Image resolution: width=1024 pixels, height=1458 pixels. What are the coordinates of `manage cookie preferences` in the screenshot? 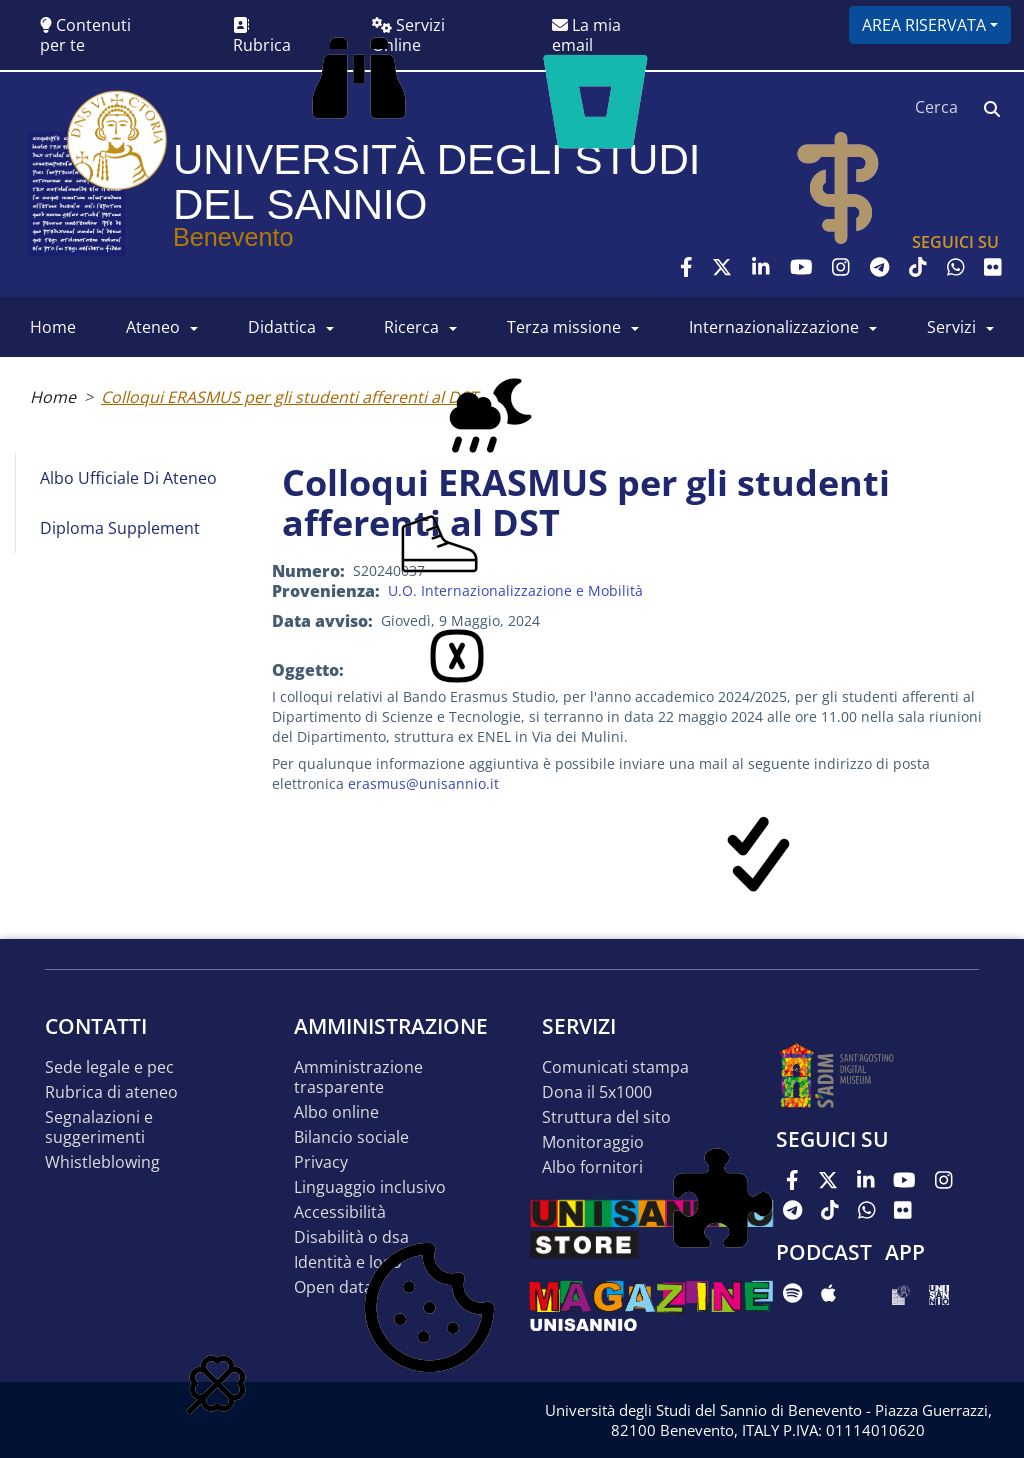 It's located at (429, 1307).